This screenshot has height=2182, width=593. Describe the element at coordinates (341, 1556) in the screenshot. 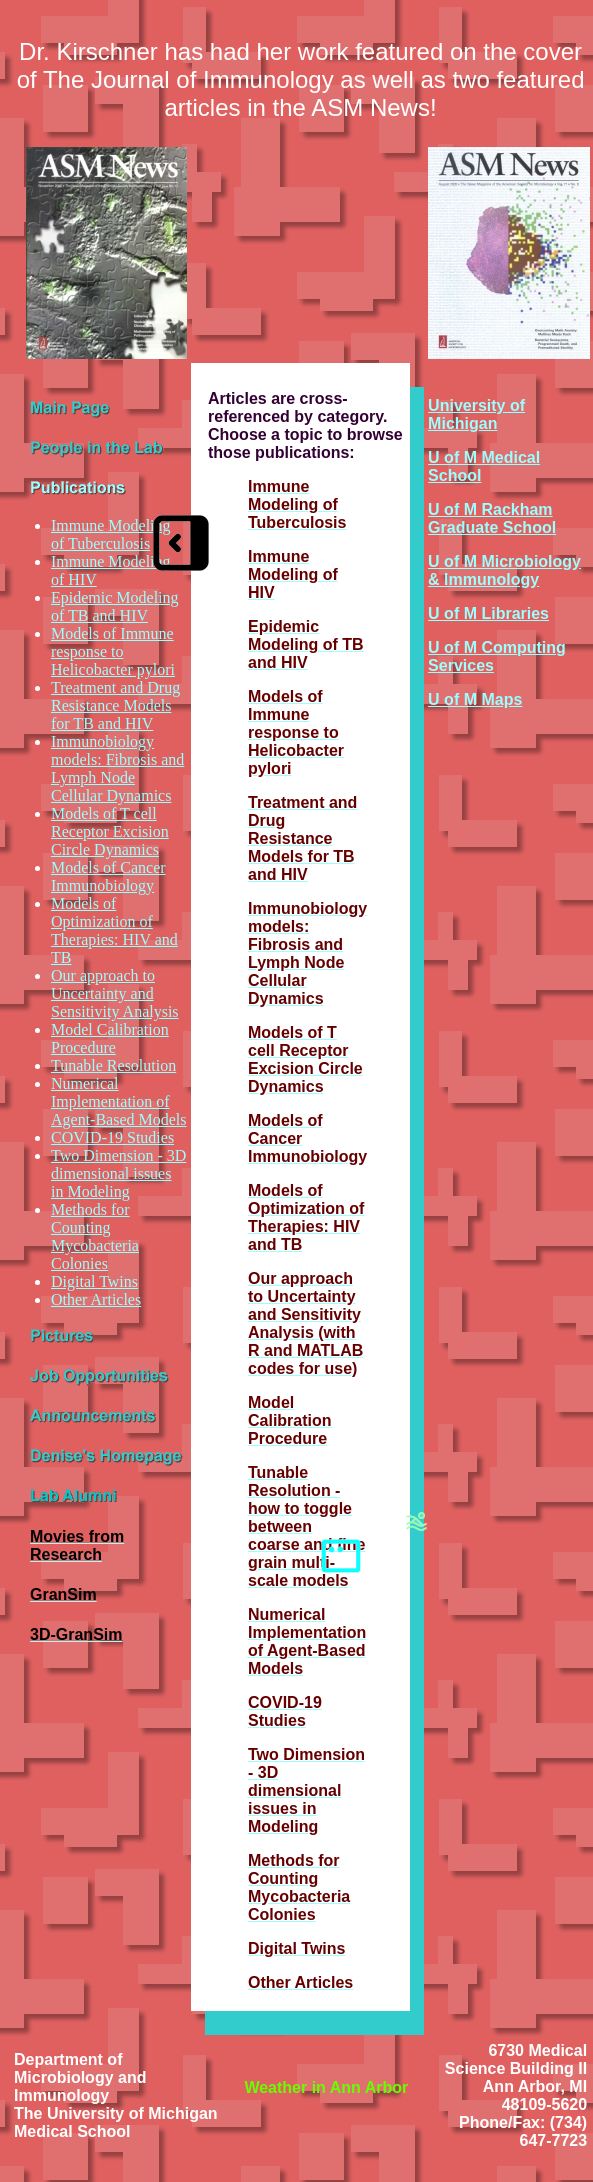

I see `open application window` at that location.